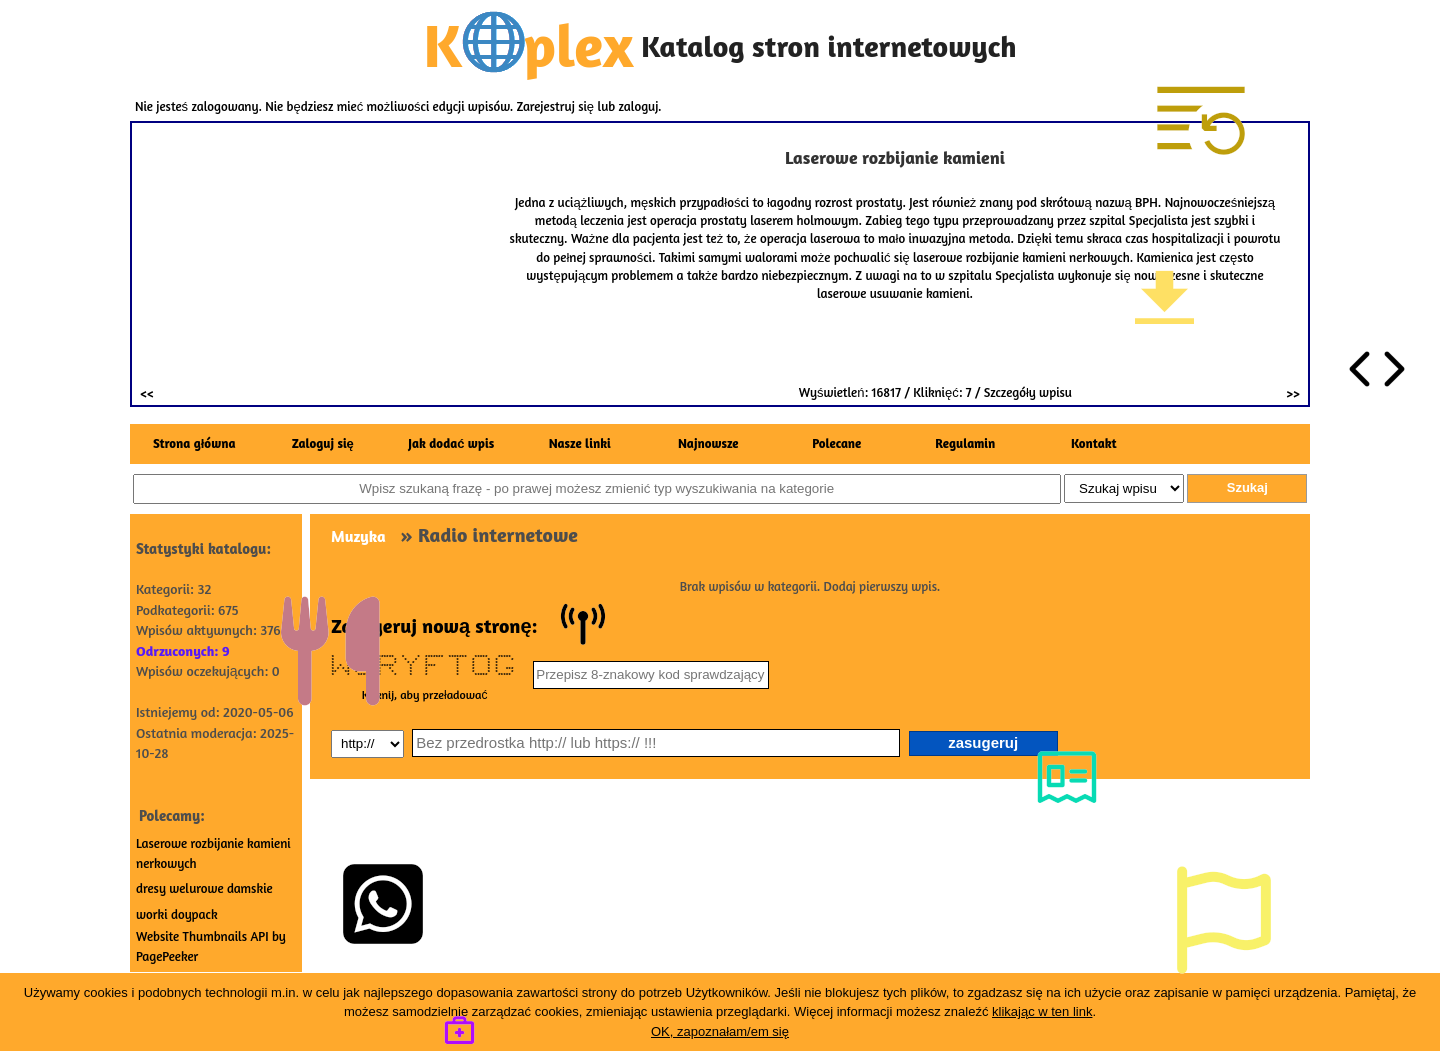 The height and width of the screenshot is (1051, 1440). What do you see at coordinates (1201, 118) in the screenshot?
I see `restart the current debug frame` at bounding box center [1201, 118].